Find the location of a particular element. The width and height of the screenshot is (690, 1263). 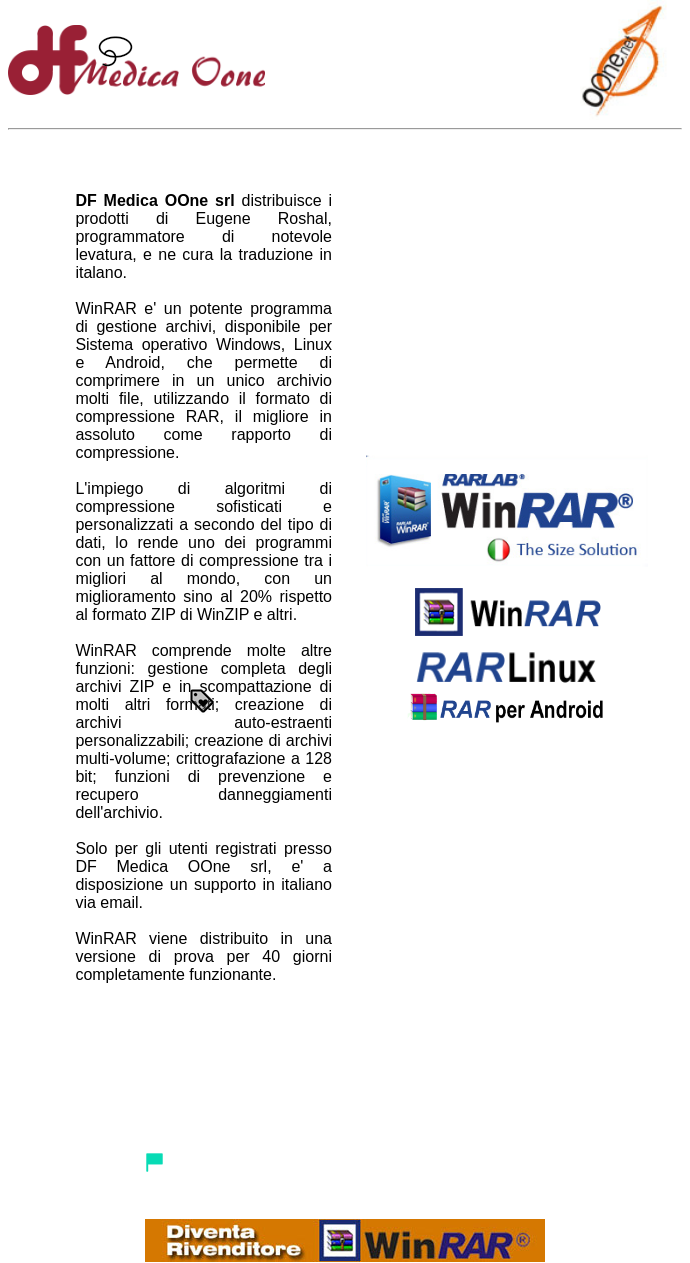

access loyalty rewards or points is located at coordinates (202, 701).